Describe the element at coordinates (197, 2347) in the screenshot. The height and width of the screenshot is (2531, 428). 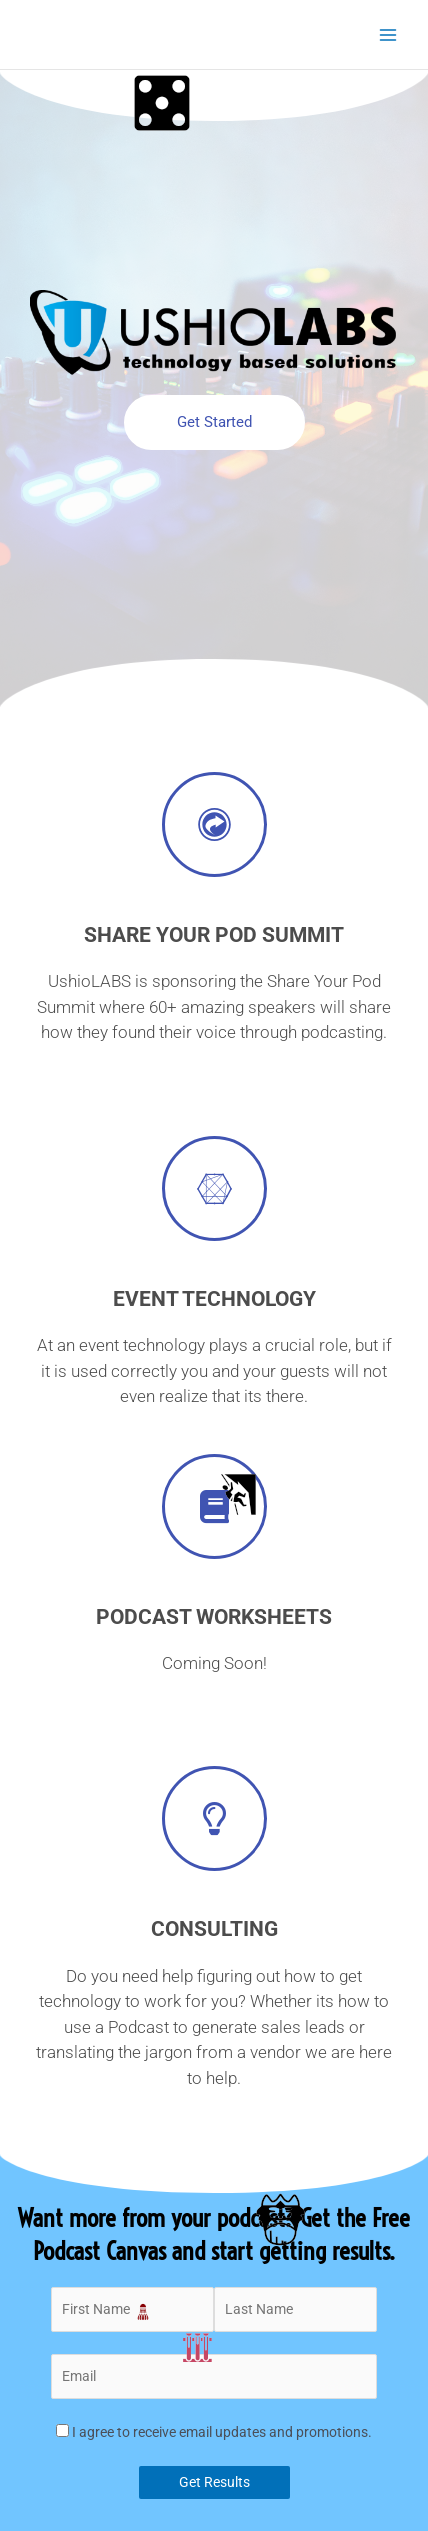
I see `access laboratory or experiment features` at that location.